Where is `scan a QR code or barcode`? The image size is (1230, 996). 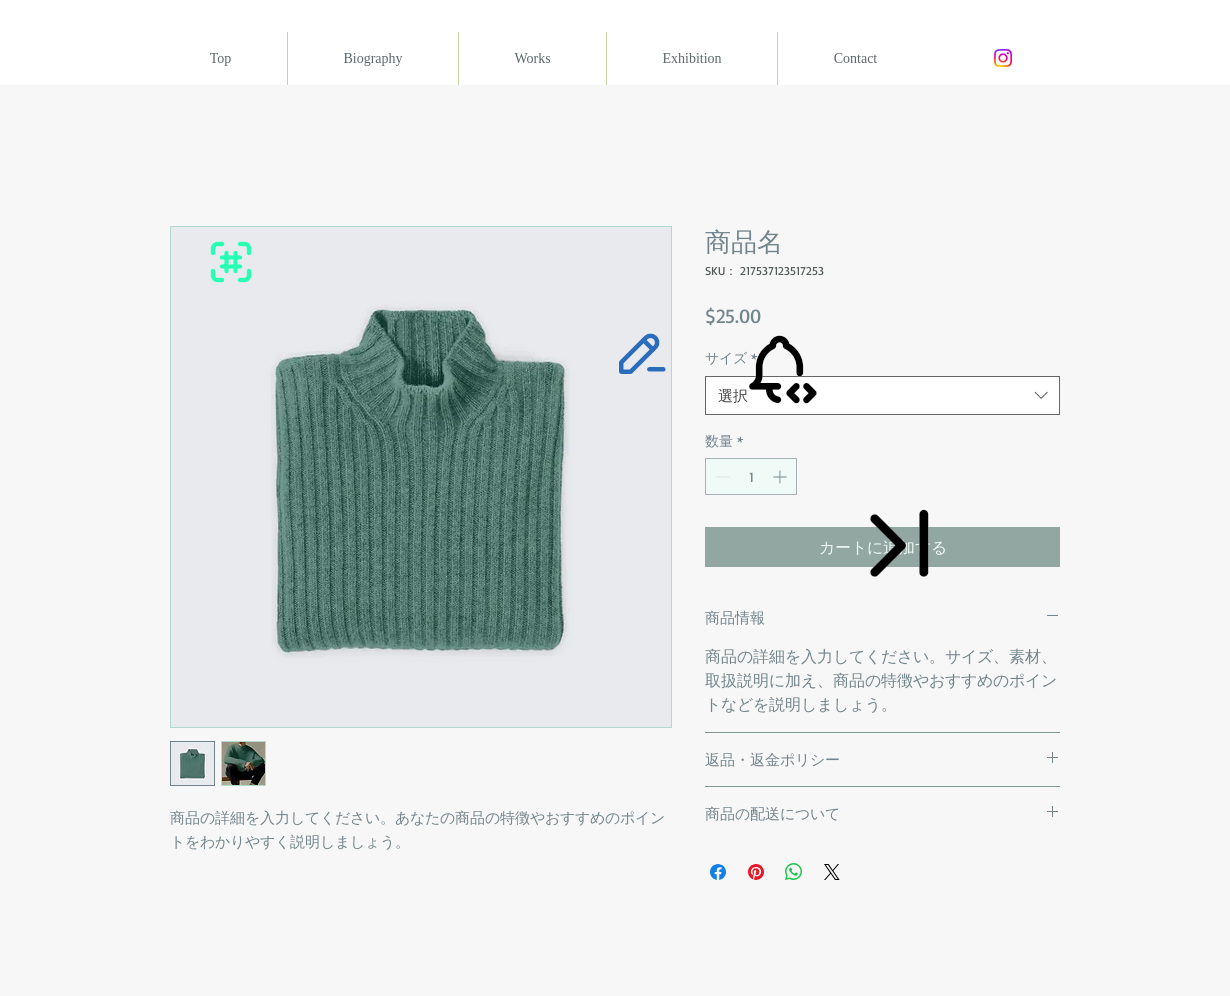
scan a QR code or barcode is located at coordinates (231, 262).